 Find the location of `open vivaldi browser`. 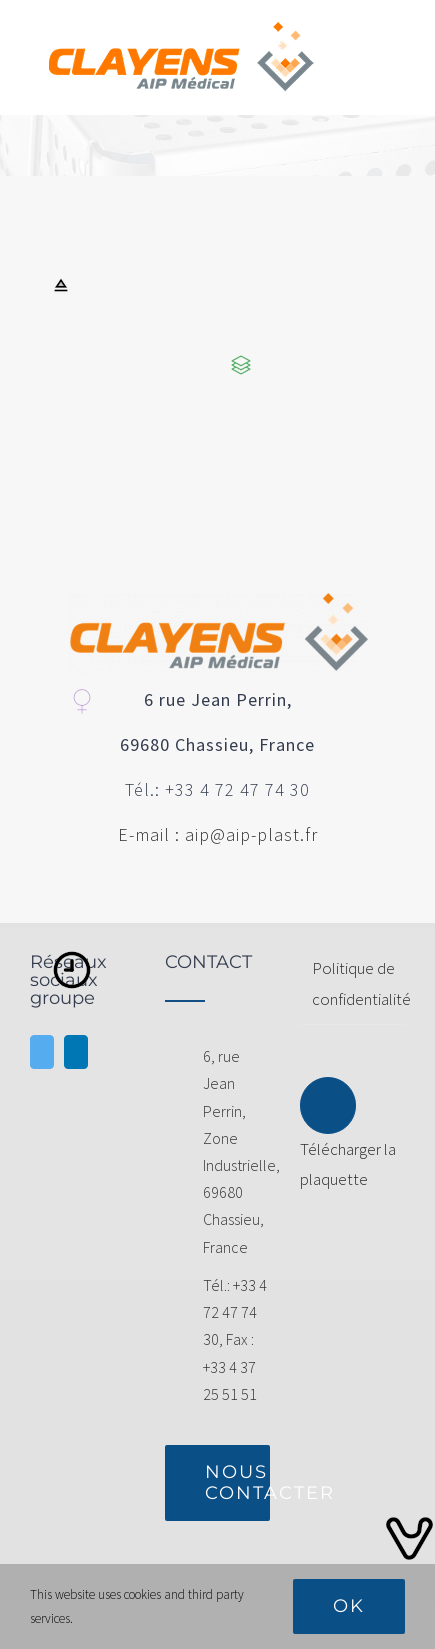

open vivaldi browser is located at coordinates (409, 1538).